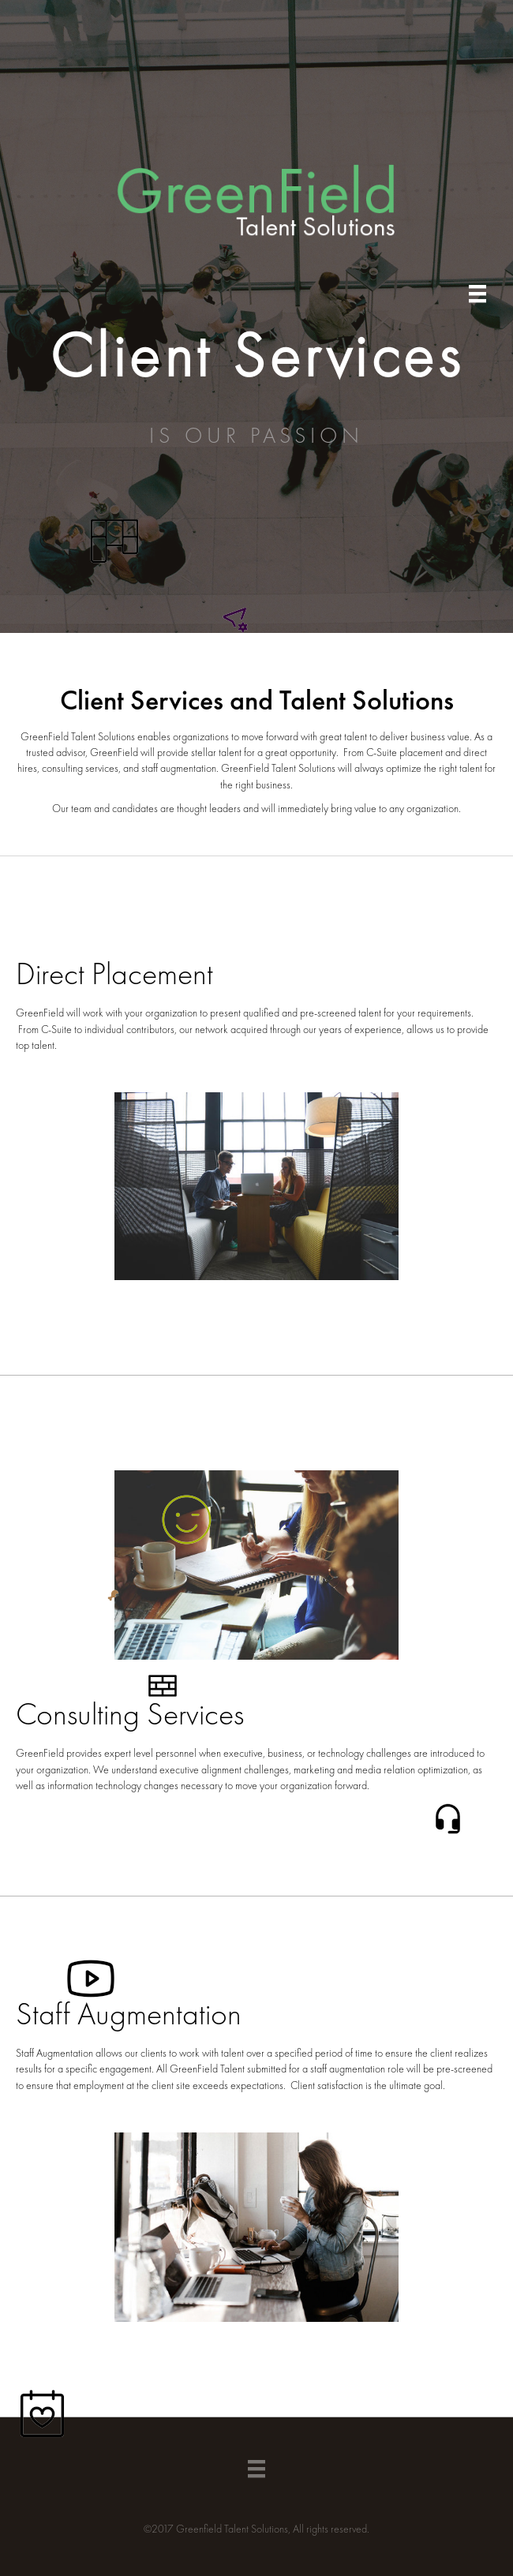 This screenshot has height=2576, width=513. What do you see at coordinates (114, 539) in the screenshot?
I see `open kanban board view` at bounding box center [114, 539].